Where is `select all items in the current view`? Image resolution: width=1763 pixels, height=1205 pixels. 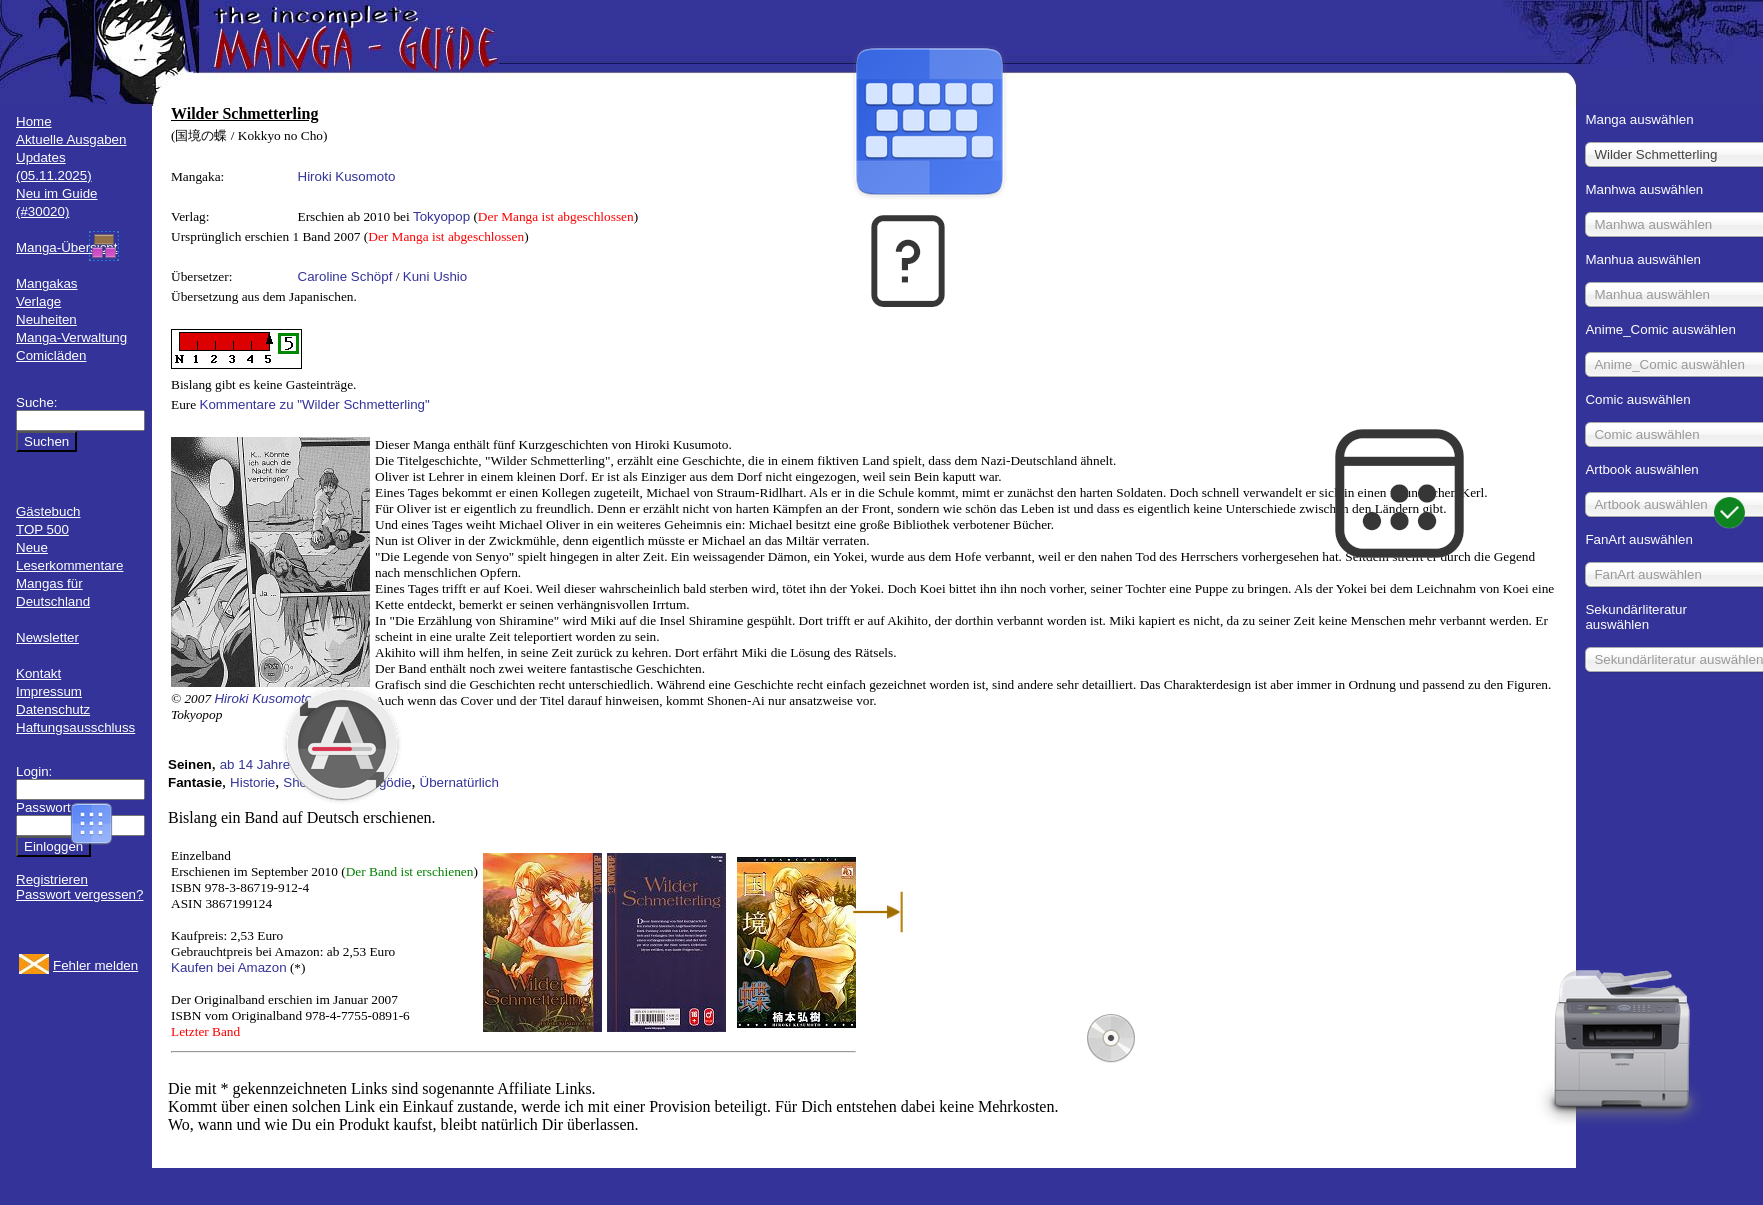 select all items in the current view is located at coordinates (104, 246).